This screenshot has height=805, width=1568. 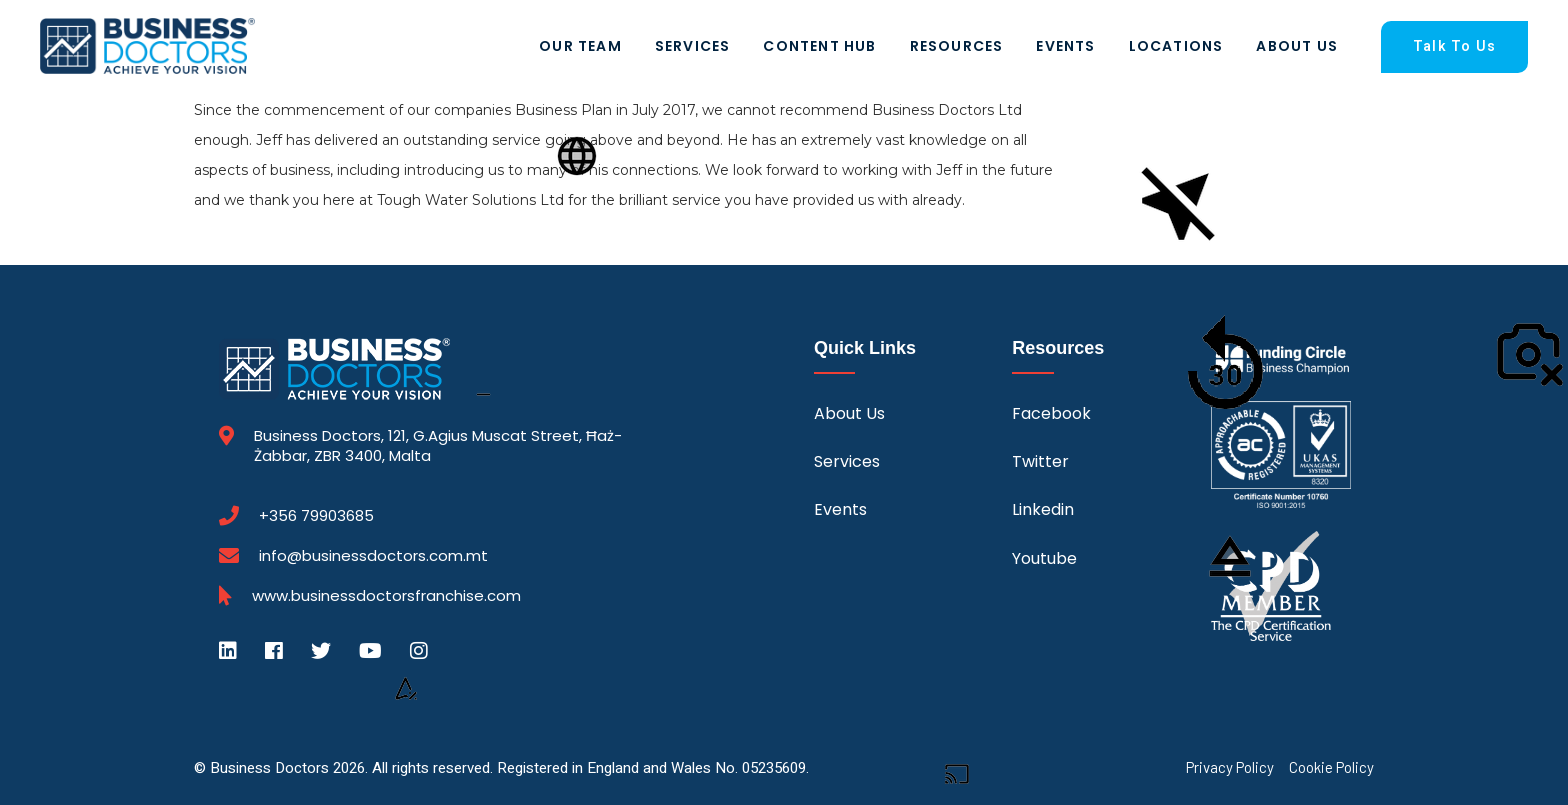 What do you see at coordinates (1175, 206) in the screenshot?
I see `location sharing is disabled` at bounding box center [1175, 206].